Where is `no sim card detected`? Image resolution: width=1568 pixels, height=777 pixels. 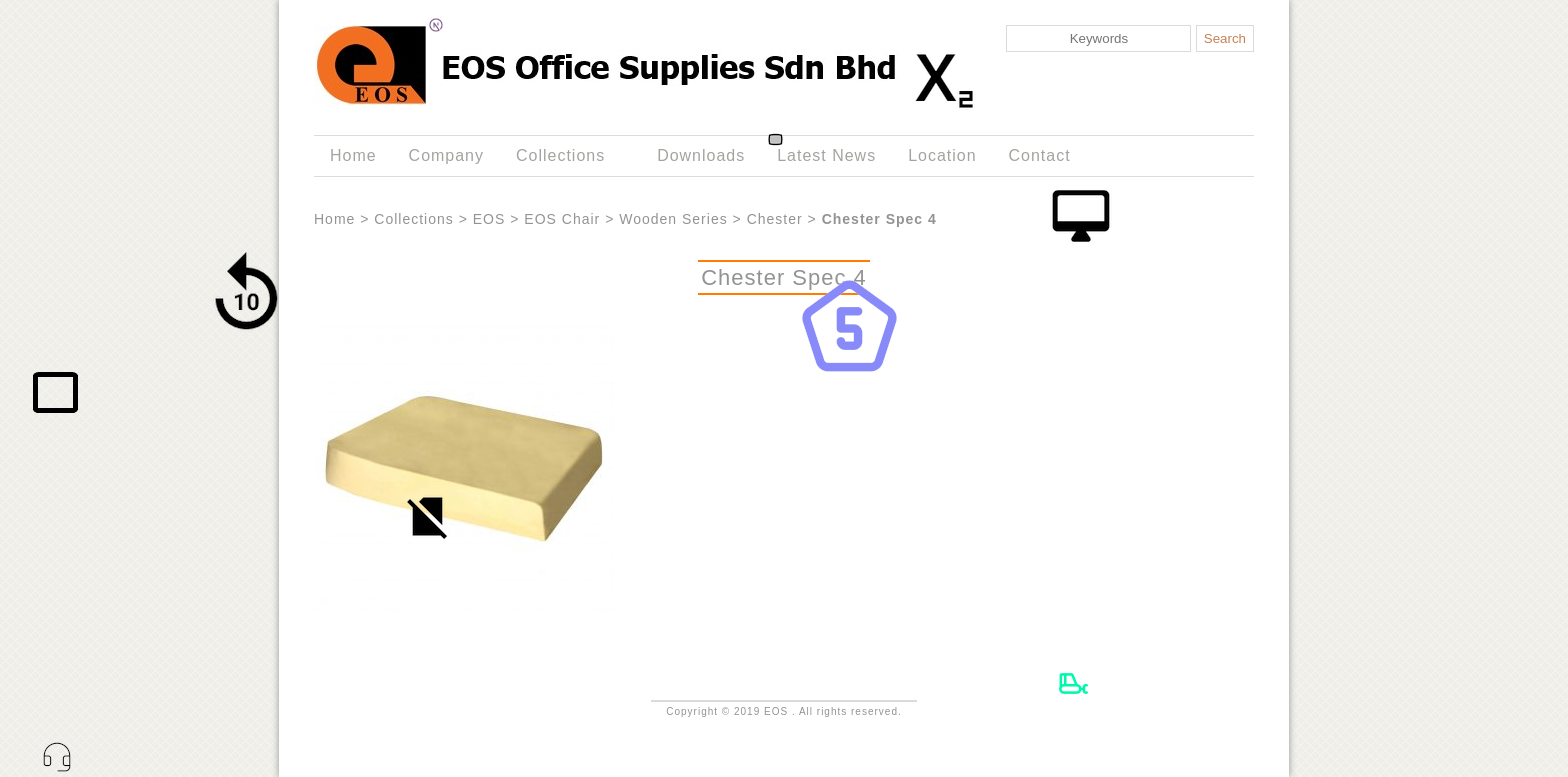
no sim card detected is located at coordinates (427, 516).